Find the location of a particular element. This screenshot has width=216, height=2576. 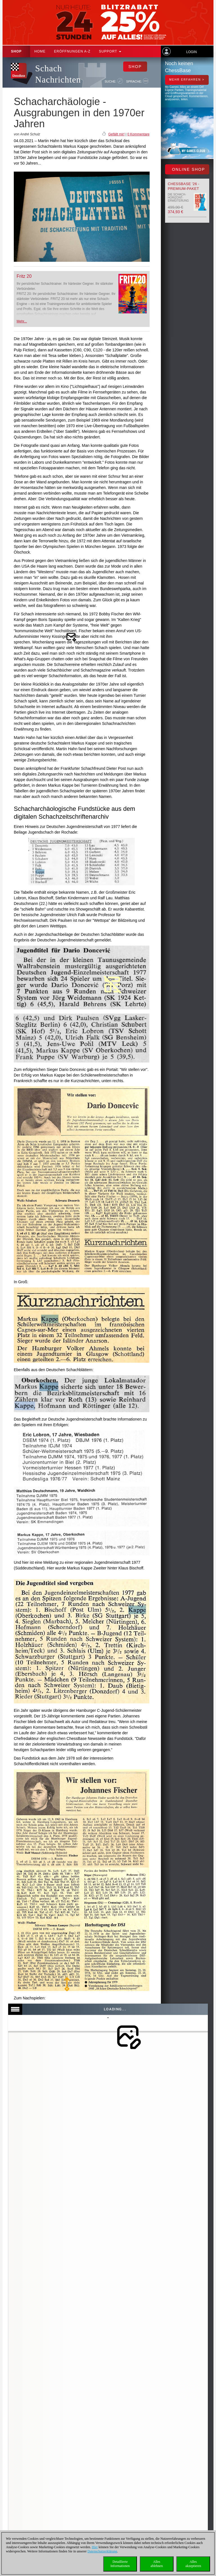

disable template mode is located at coordinates (112, 984).